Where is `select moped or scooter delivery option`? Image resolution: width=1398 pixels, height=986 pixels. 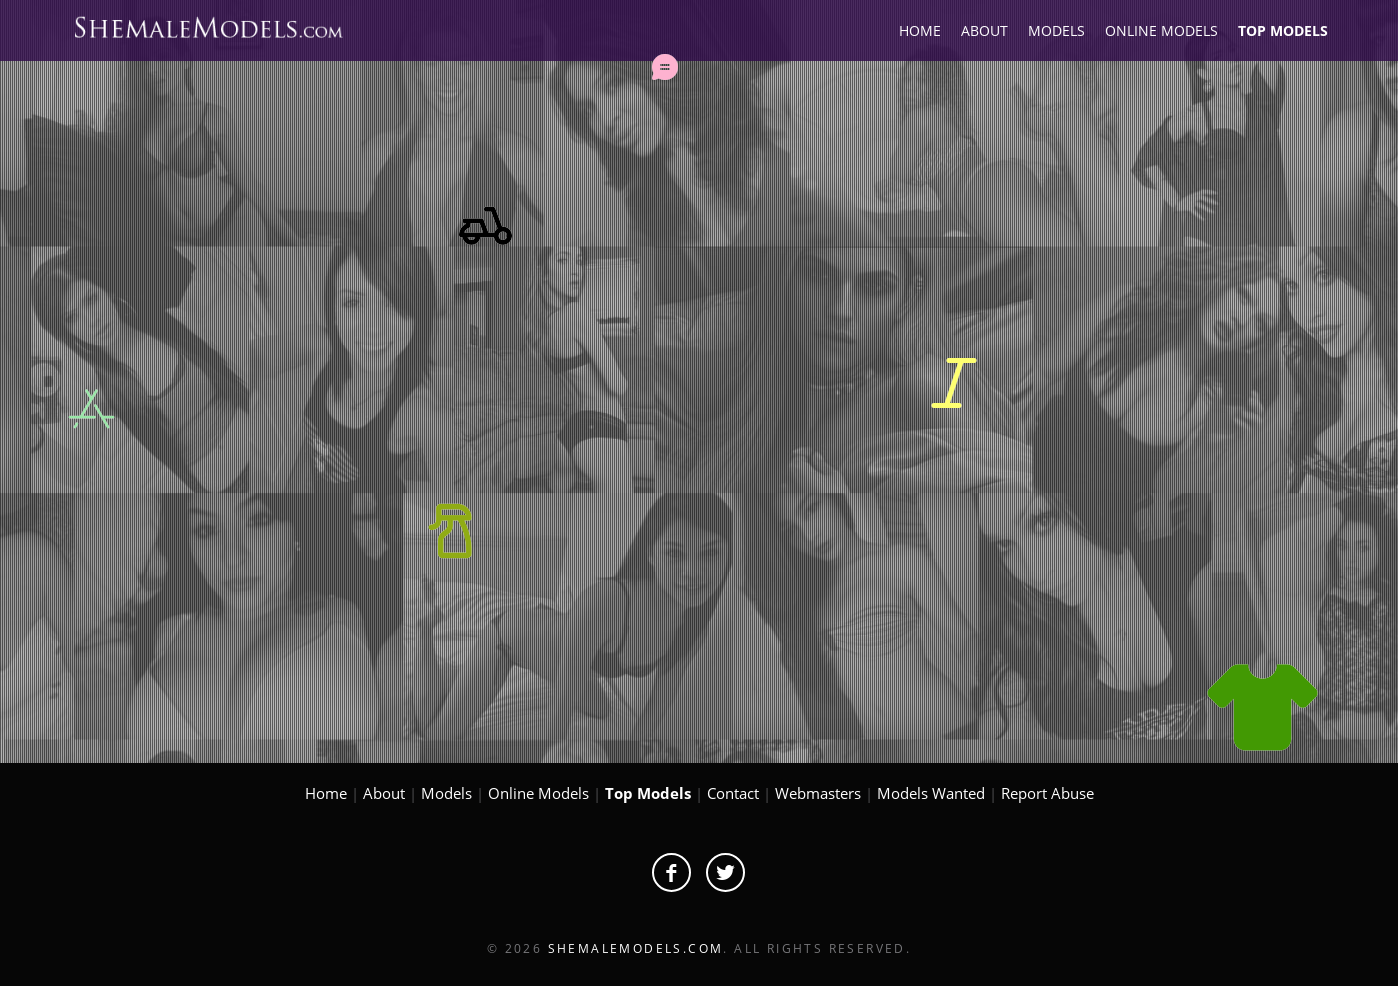 select moped or scooter delivery option is located at coordinates (485, 227).